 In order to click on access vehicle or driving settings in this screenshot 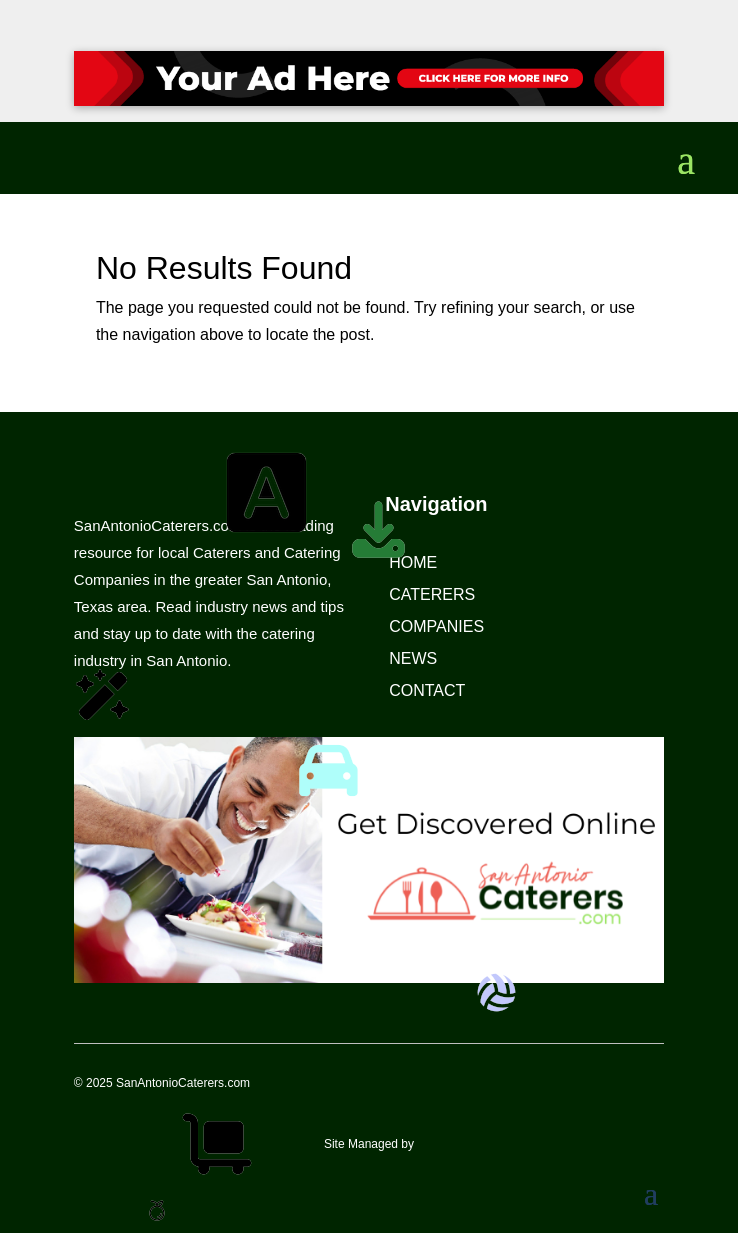, I will do `click(328, 770)`.